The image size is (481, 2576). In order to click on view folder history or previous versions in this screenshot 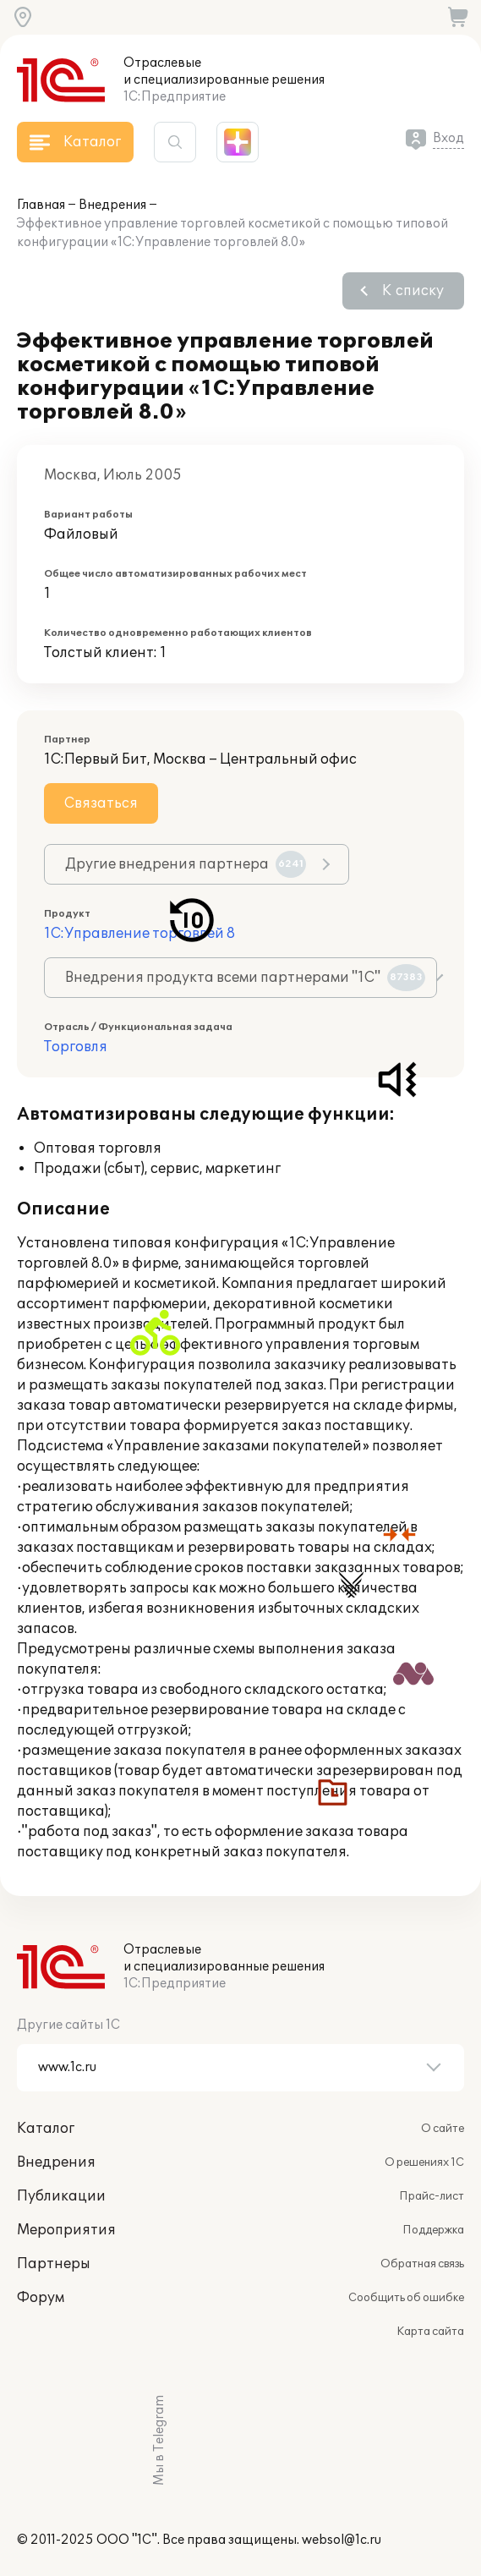, I will do `click(332, 1792)`.